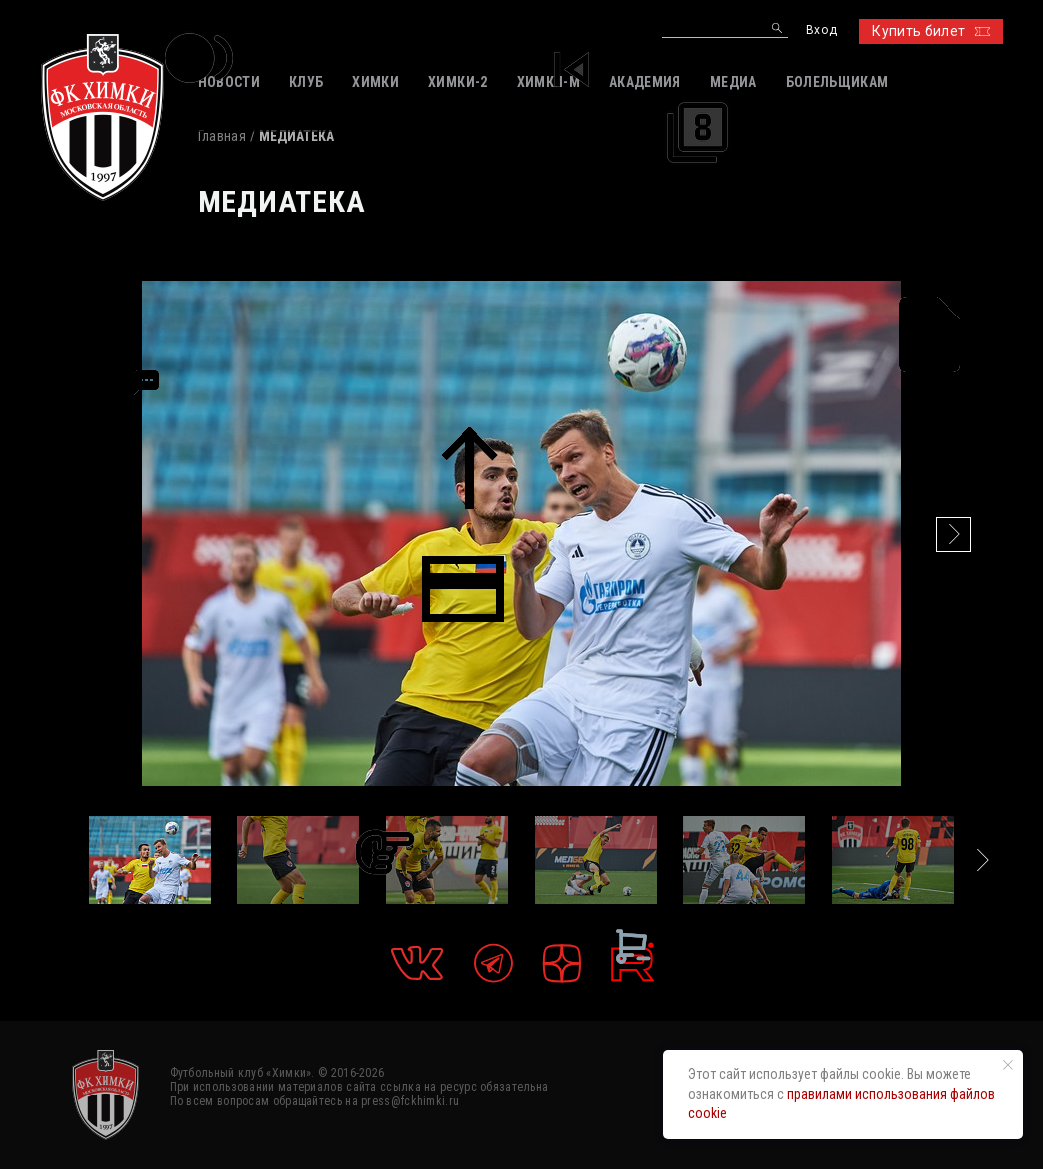 The image size is (1043, 1169). Describe the element at coordinates (385, 852) in the screenshot. I see `tap to continue or proceed to the next step` at that location.